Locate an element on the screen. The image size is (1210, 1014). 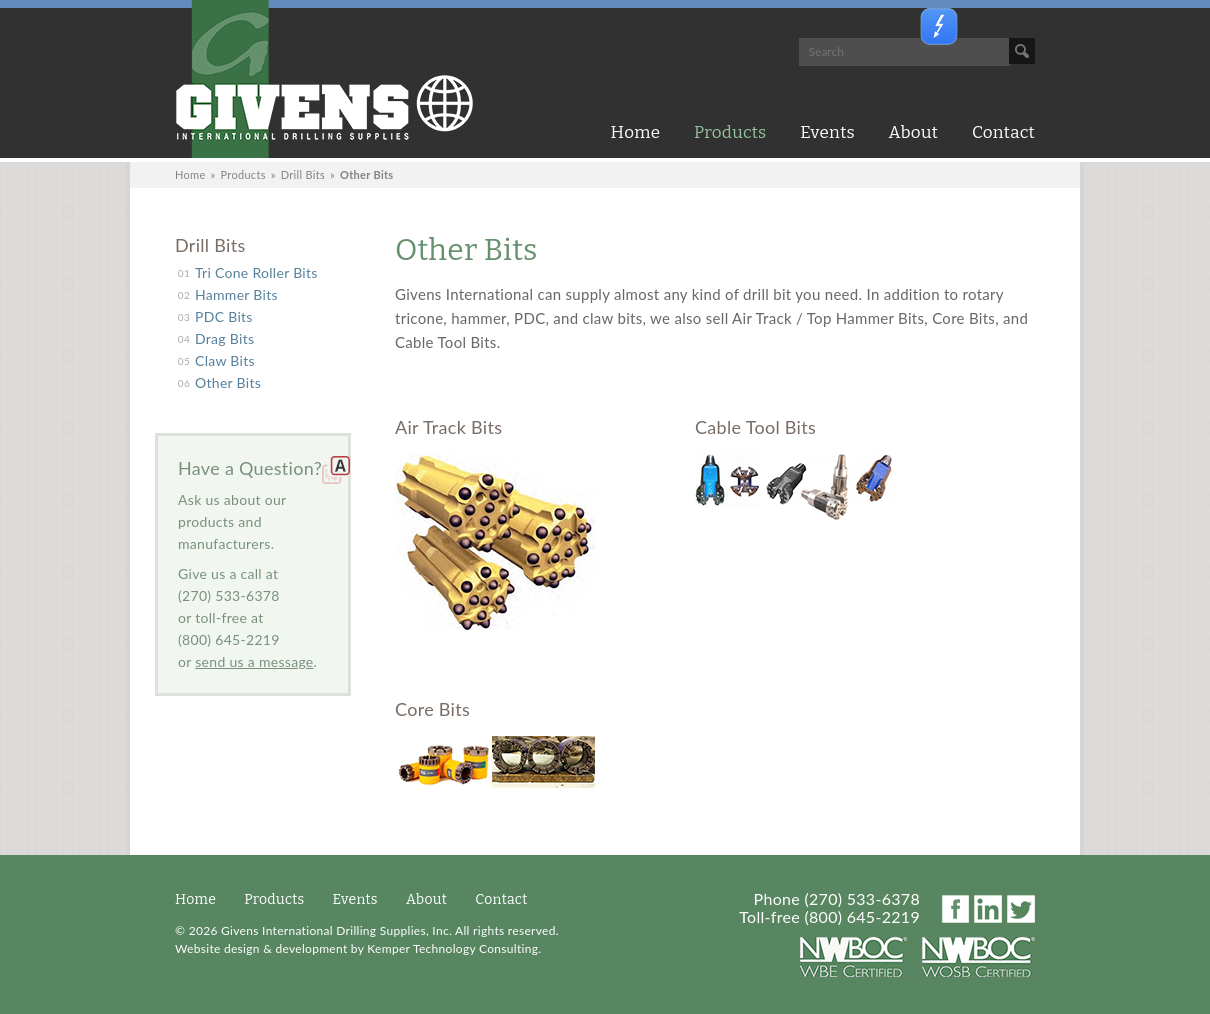
access thunderbolt port settings is located at coordinates (939, 27).